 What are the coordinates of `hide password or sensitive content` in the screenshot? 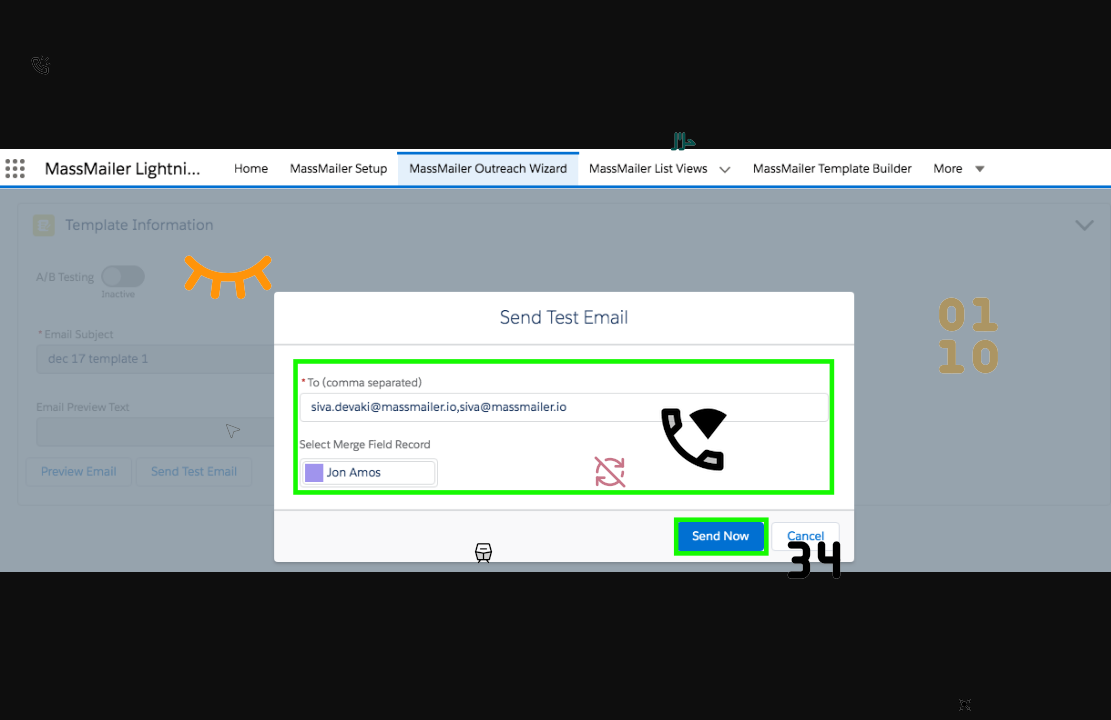 It's located at (228, 273).